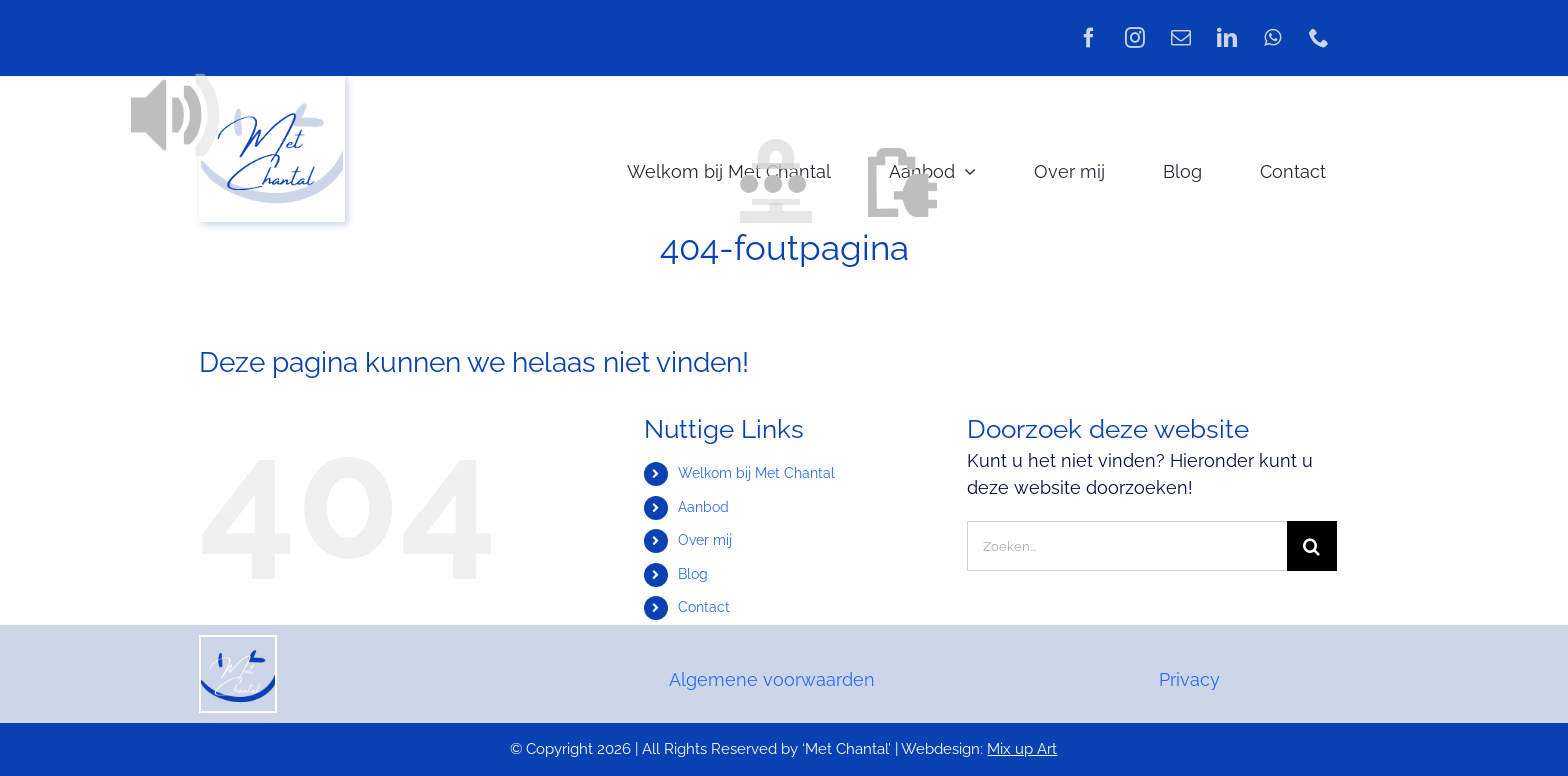 The height and width of the screenshot is (776, 1568). Describe the element at coordinates (178, 115) in the screenshot. I see `indicates medium volume level` at that location.